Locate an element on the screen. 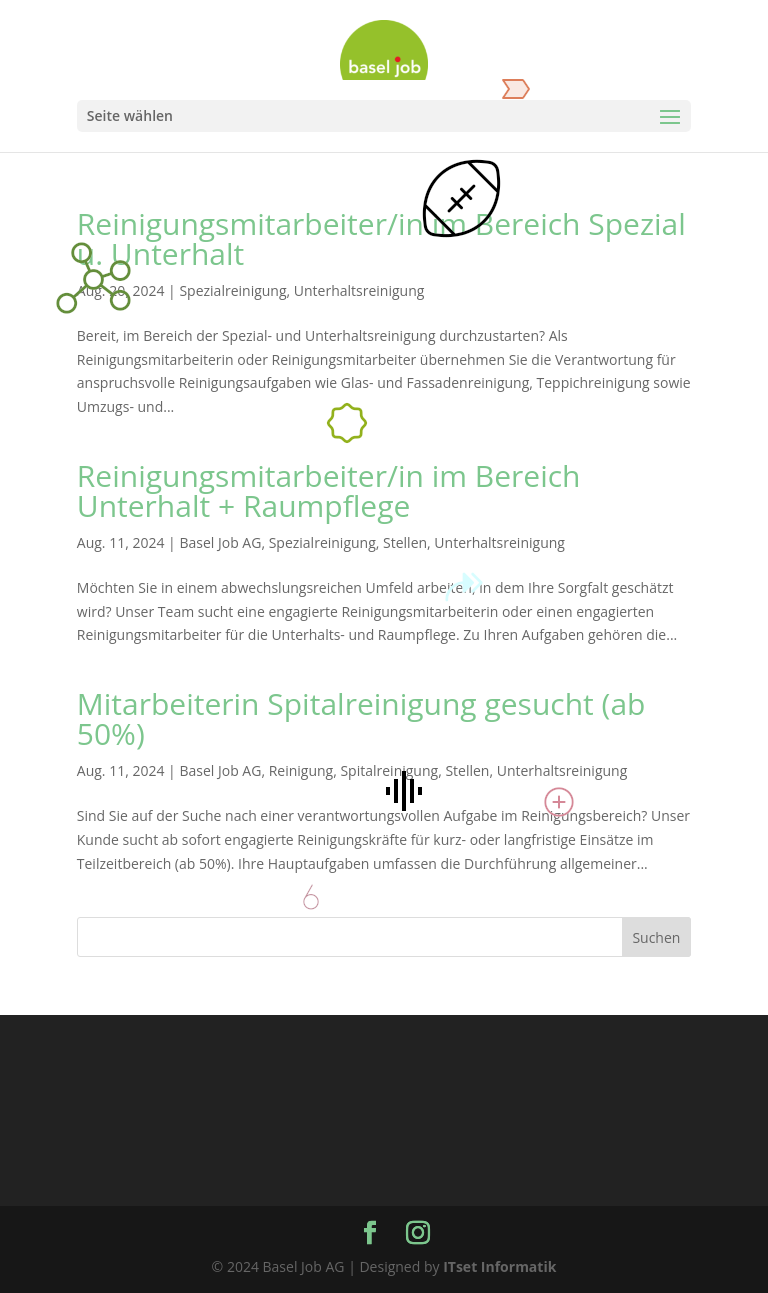 This screenshot has width=768, height=1293. indicates the number six in a list or sequence is located at coordinates (311, 897).